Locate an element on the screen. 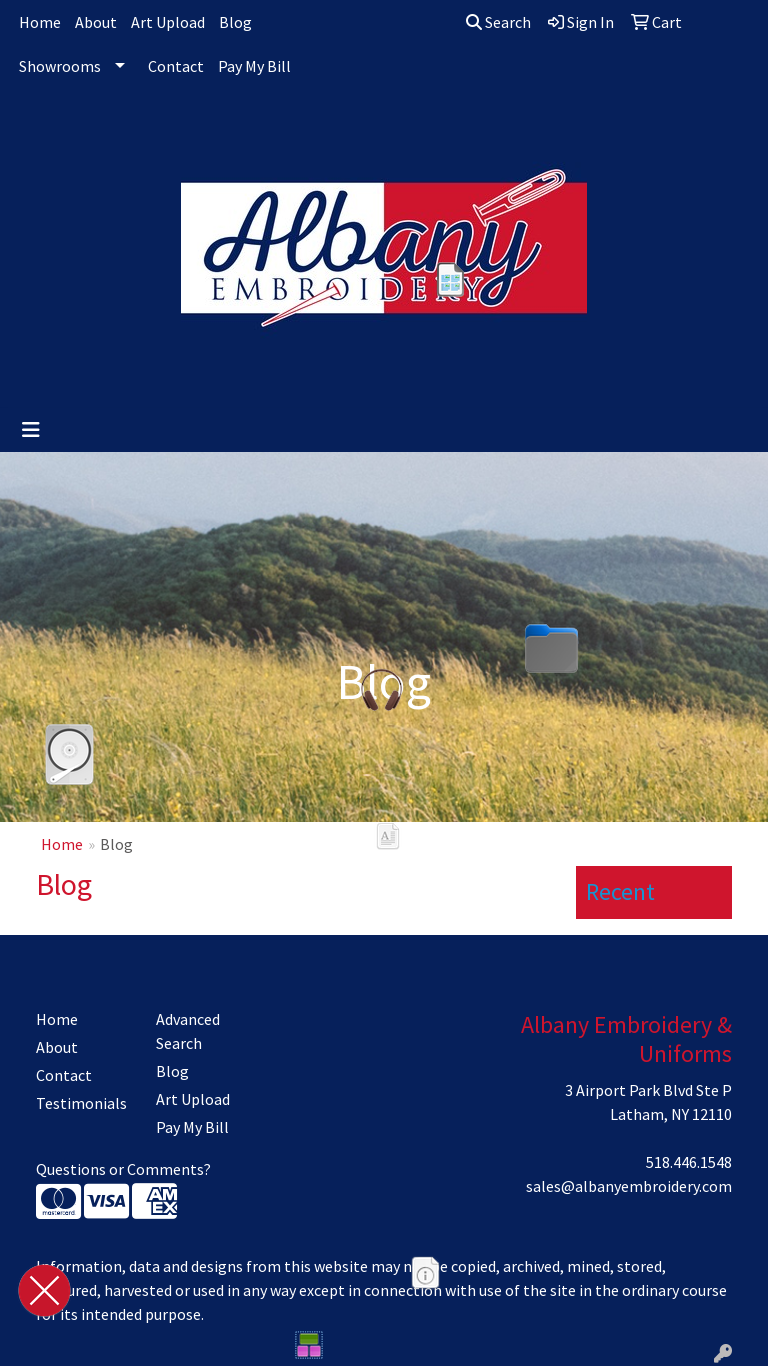 This screenshot has width=768, height=1366. indicates a file or item that cannot be read or accessed is located at coordinates (44, 1290).